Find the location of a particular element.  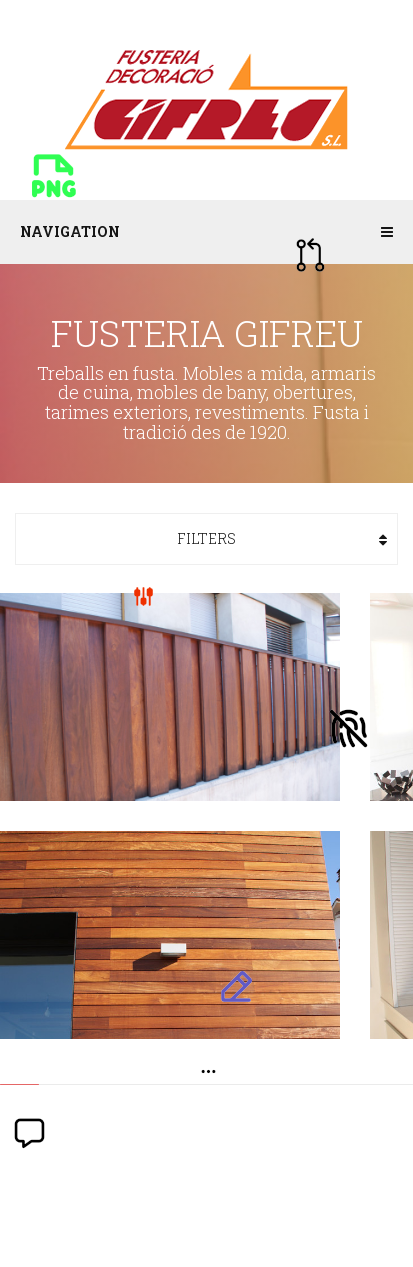

access more options or actions is located at coordinates (208, 1071).